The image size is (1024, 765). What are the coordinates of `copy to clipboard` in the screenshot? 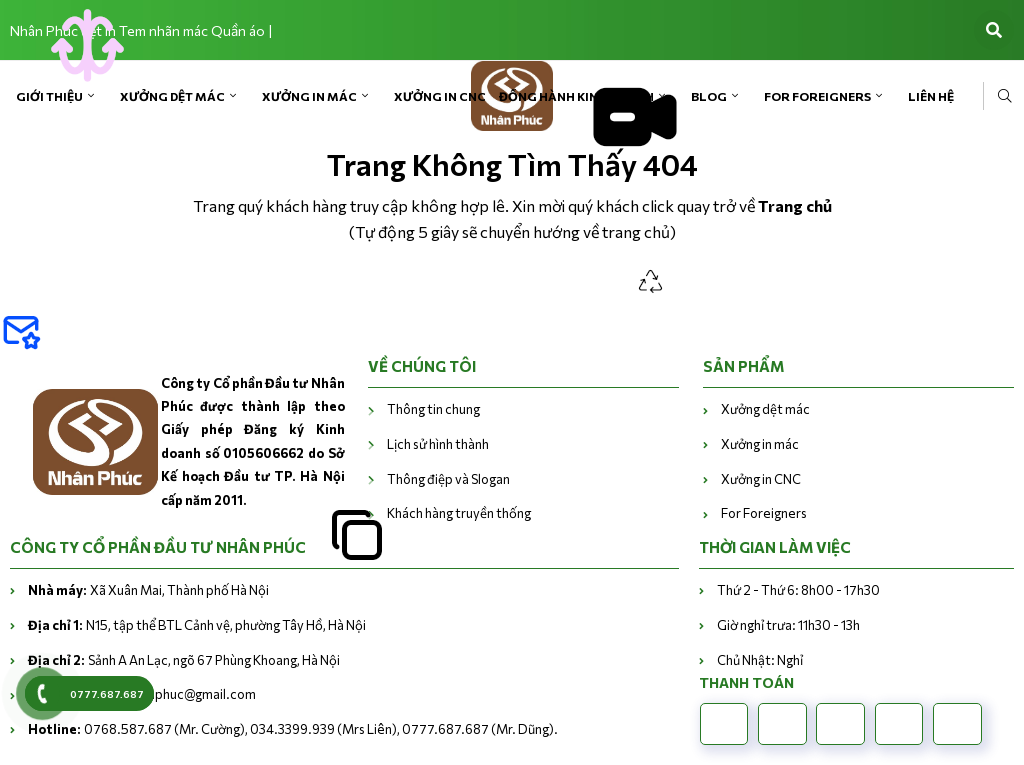 It's located at (357, 535).